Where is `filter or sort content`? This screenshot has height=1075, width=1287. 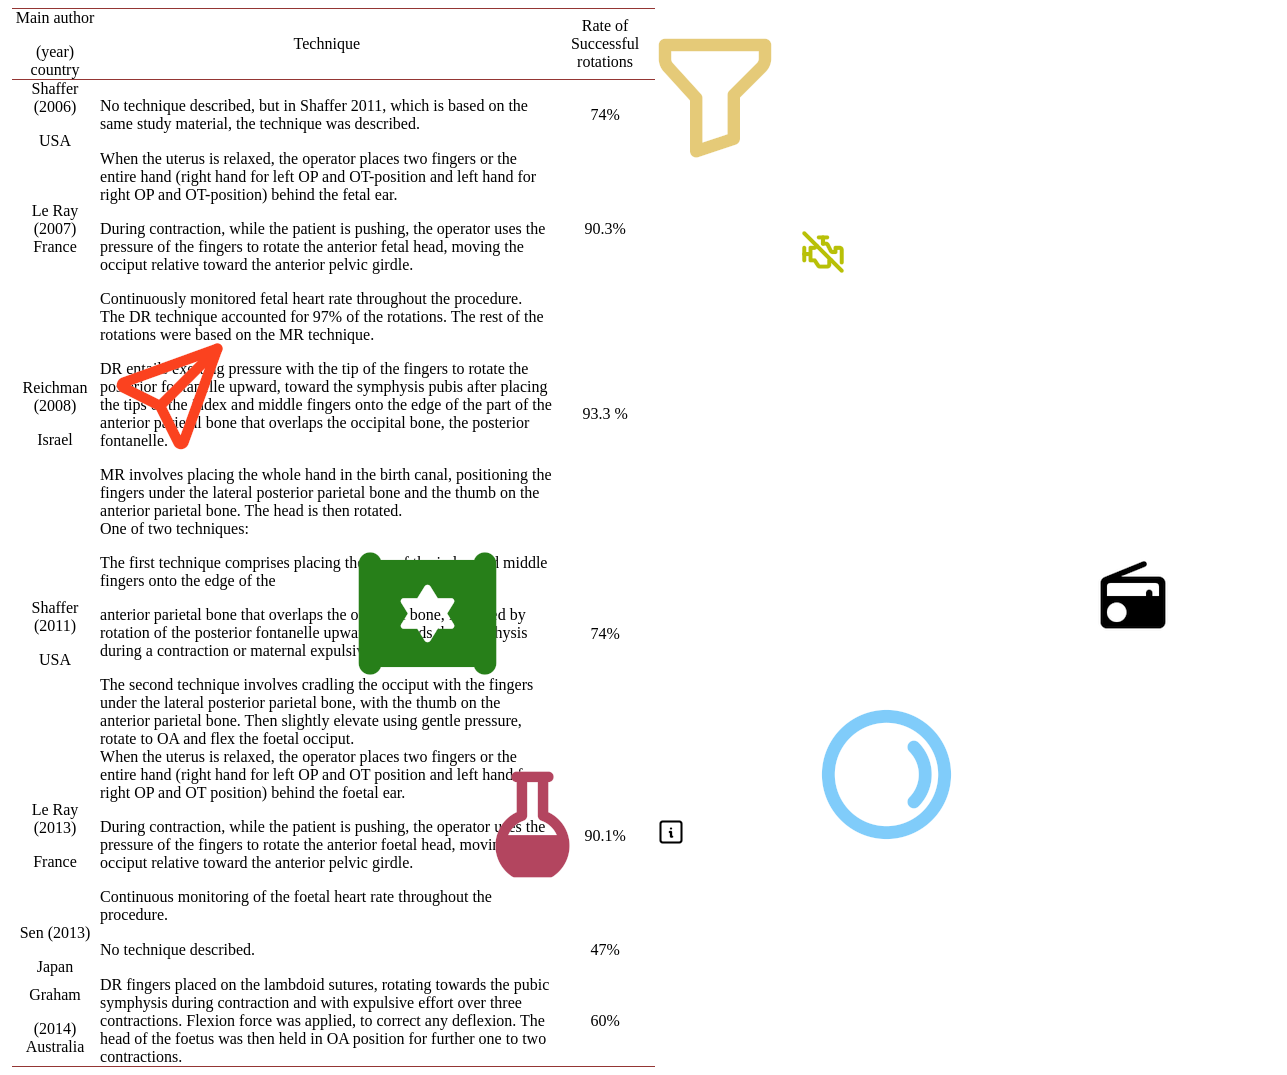
filter or sort content is located at coordinates (715, 95).